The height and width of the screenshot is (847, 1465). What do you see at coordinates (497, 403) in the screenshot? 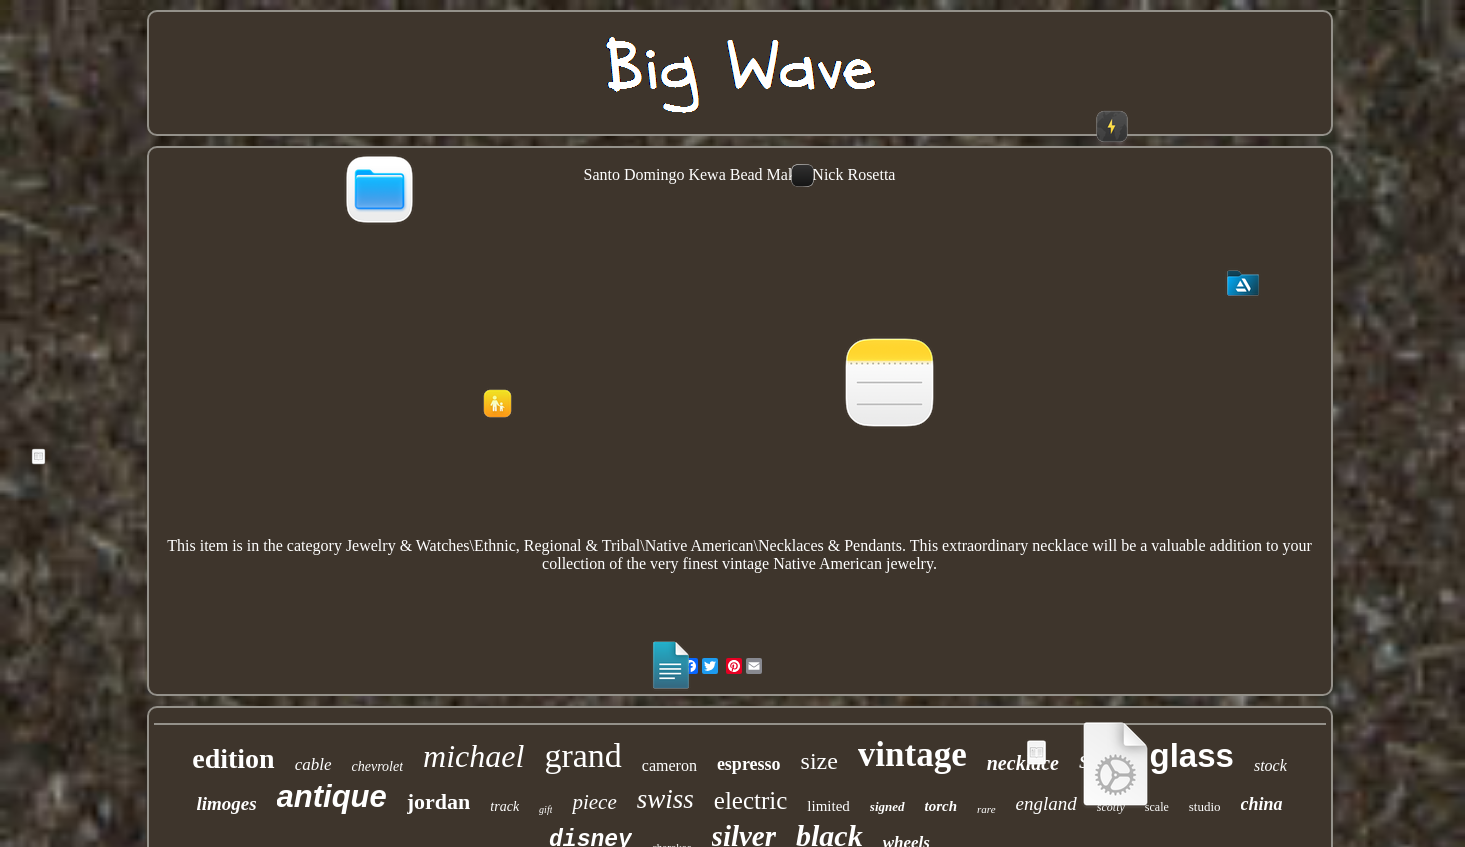
I see `open parental controls settings` at bounding box center [497, 403].